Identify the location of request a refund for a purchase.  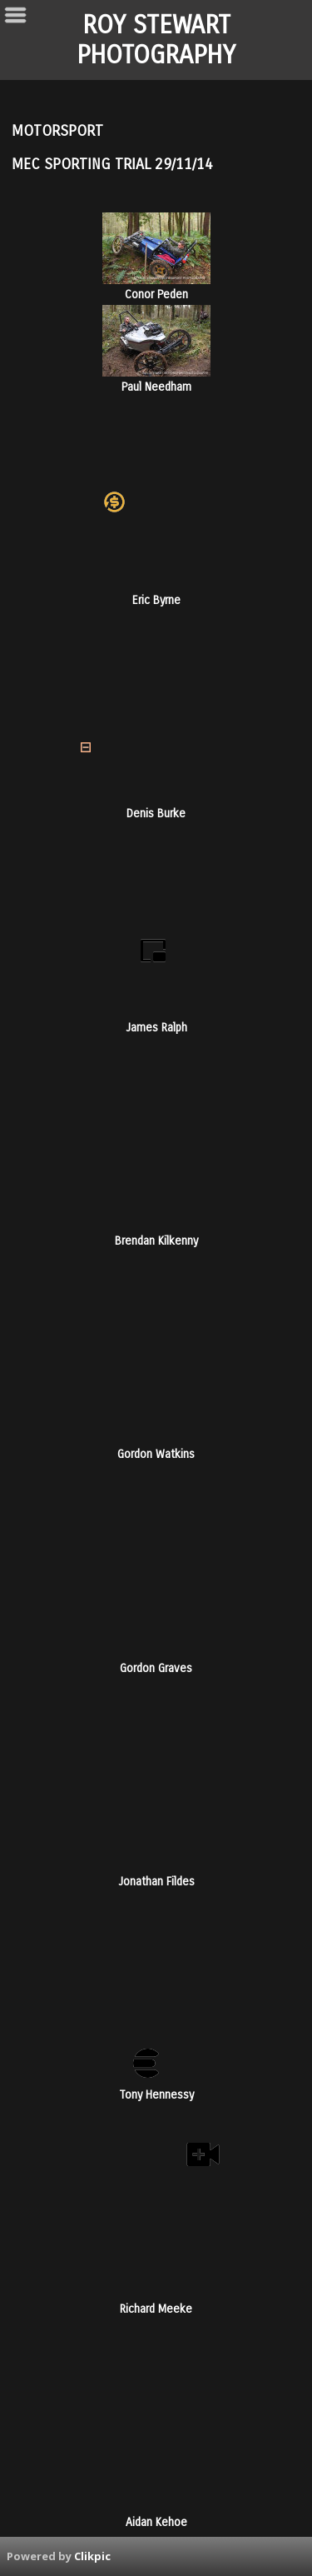
(114, 502).